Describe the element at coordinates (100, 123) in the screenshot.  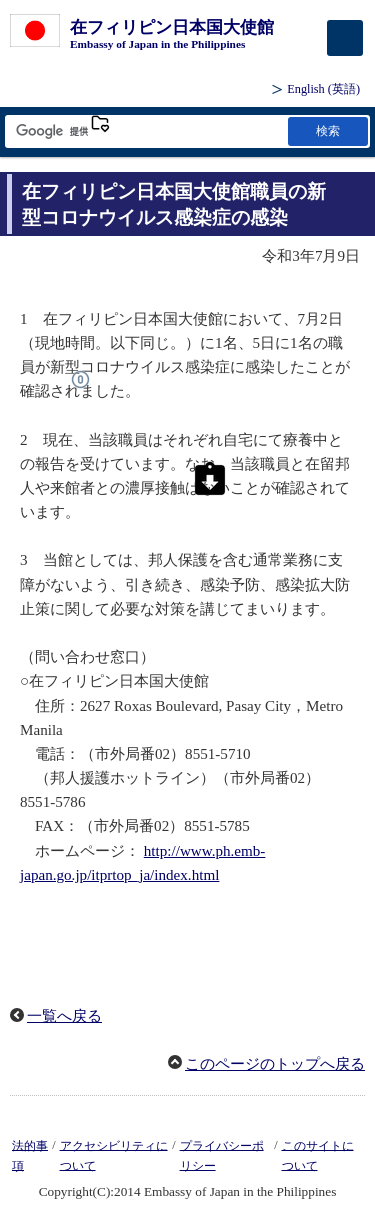
I see `add folder to favorites` at that location.